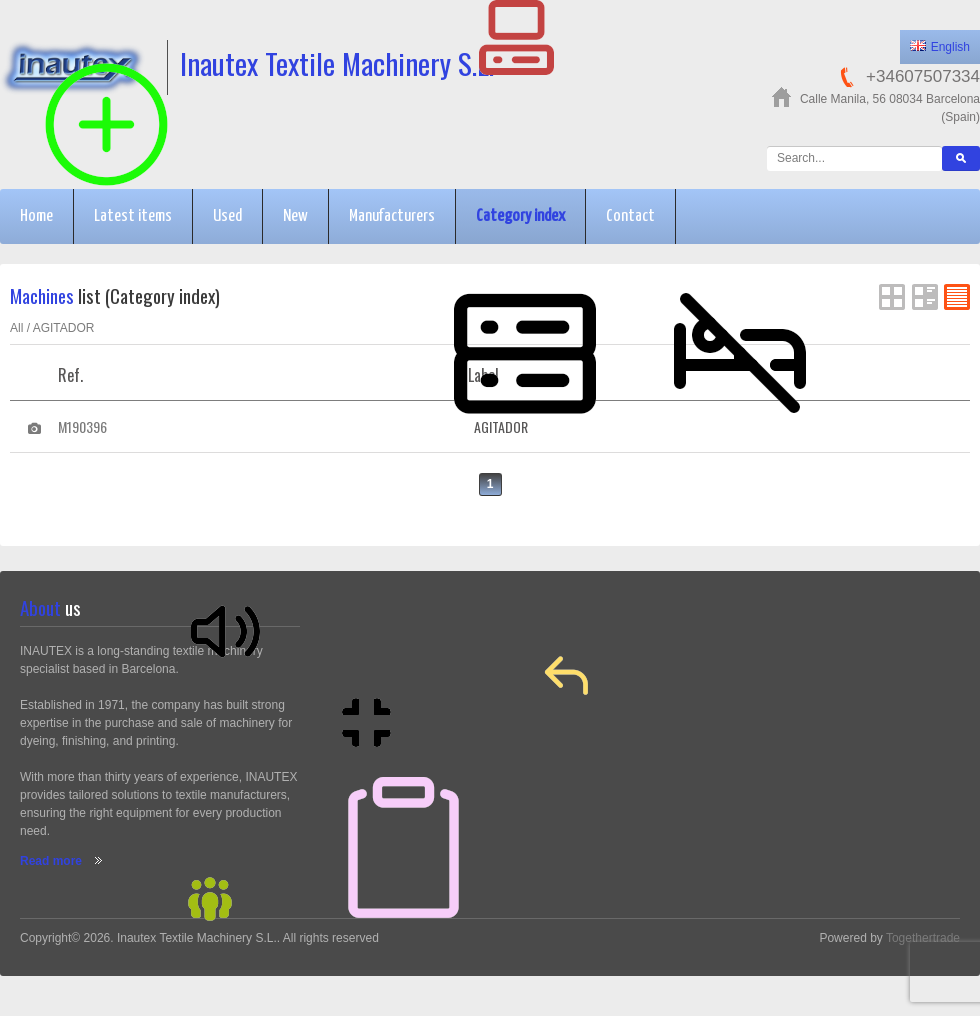 The image size is (980, 1016). What do you see at coordinates (403, 850) in the screenshot?
I see `paste copied content from clipboard` at bounding box center [403, 850].